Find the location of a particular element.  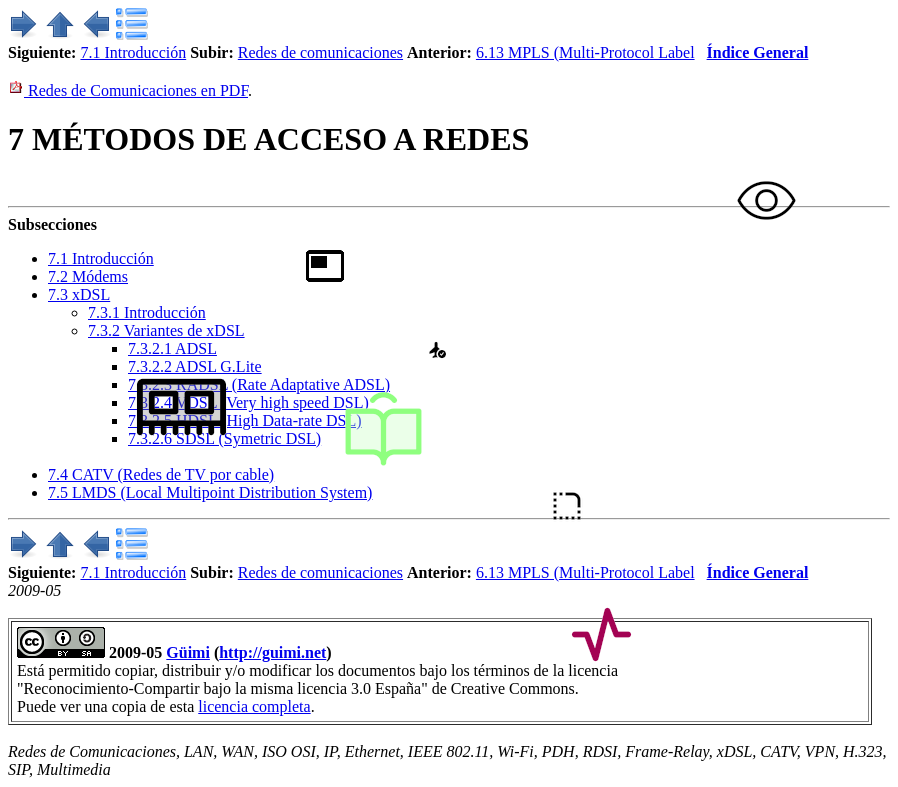

view featured or highlighted video content is located at coordinates (325, 266).